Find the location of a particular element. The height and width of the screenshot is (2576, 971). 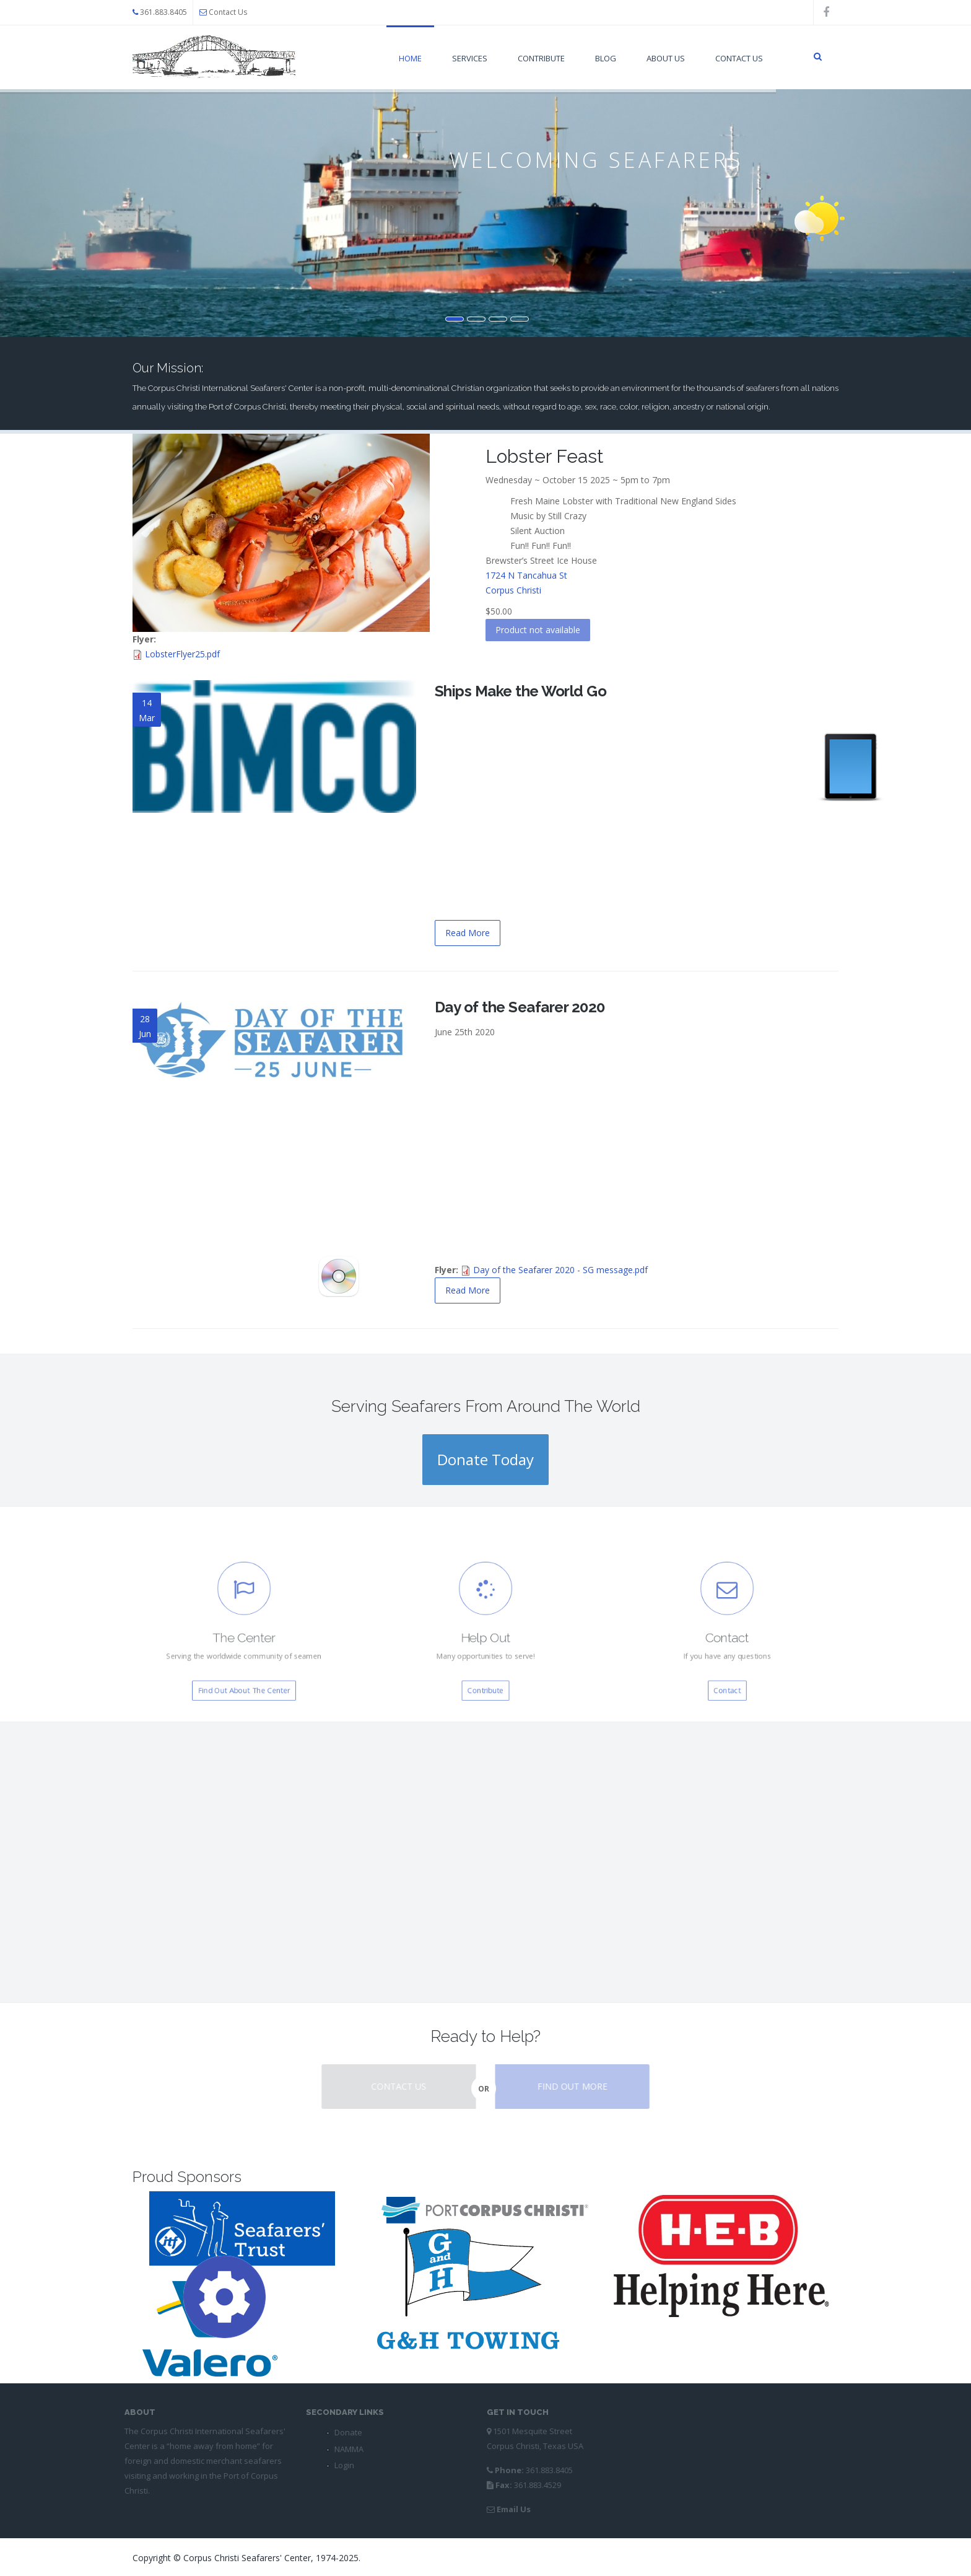

indicates a connected iPad device is located at coordinates (850, 766).